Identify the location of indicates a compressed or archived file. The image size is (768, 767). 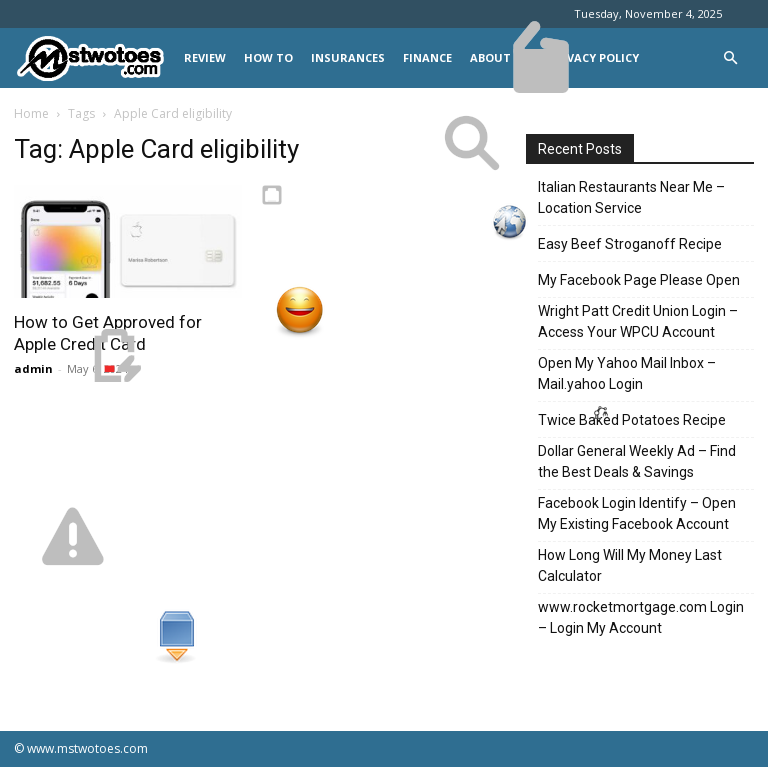
(541, 49).